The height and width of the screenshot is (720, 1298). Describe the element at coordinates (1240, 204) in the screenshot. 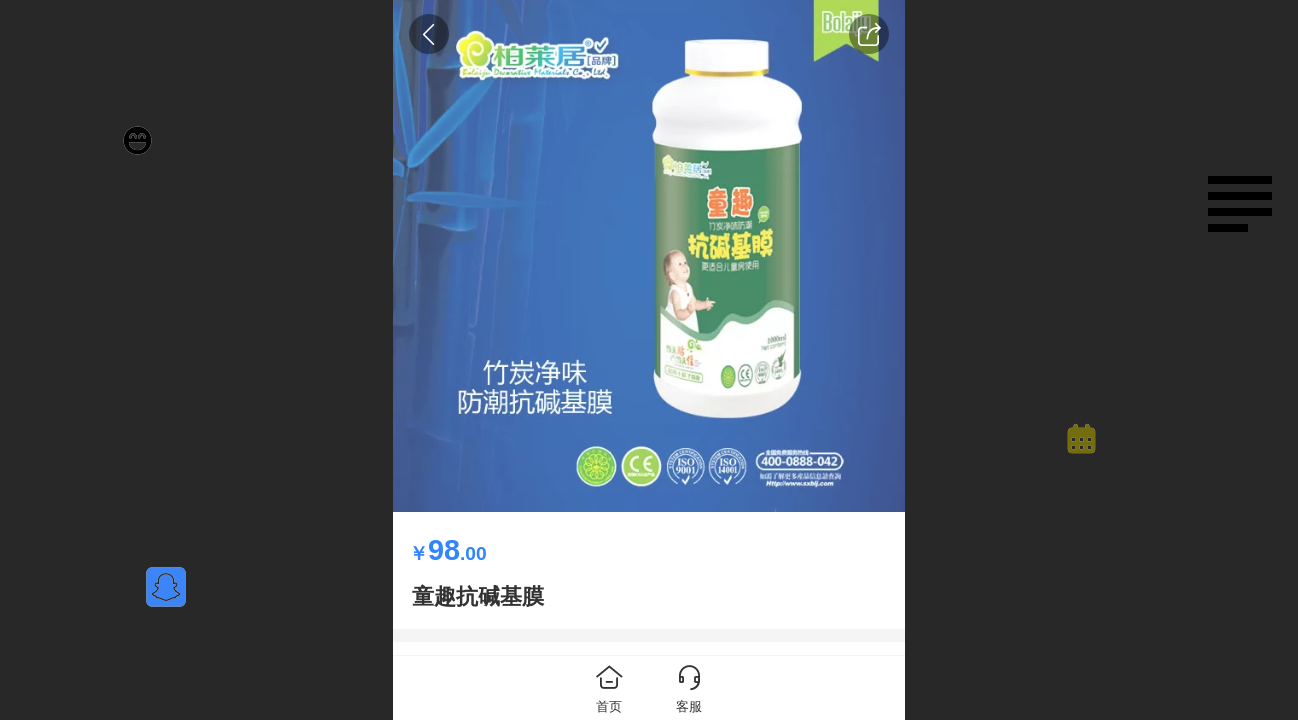

I see `view document or text content` at that location.